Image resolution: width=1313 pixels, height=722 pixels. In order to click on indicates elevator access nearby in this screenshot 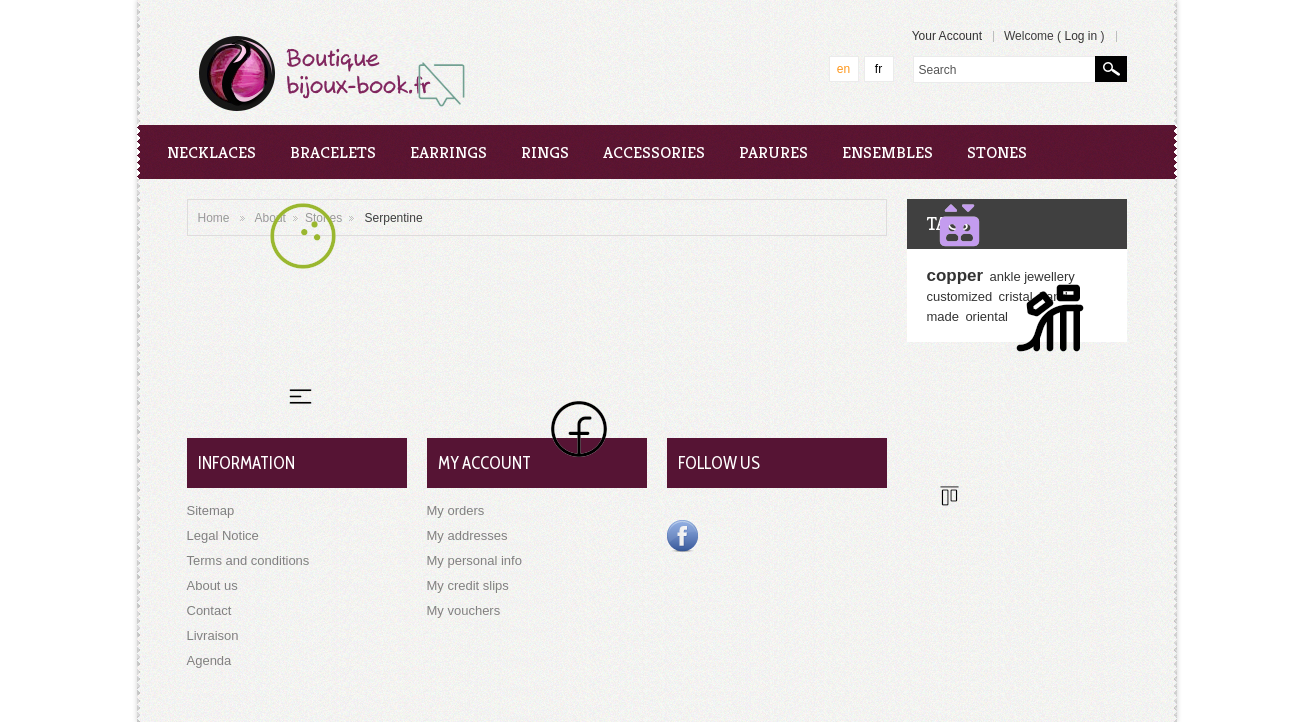, I will do `click(959, 226)`.